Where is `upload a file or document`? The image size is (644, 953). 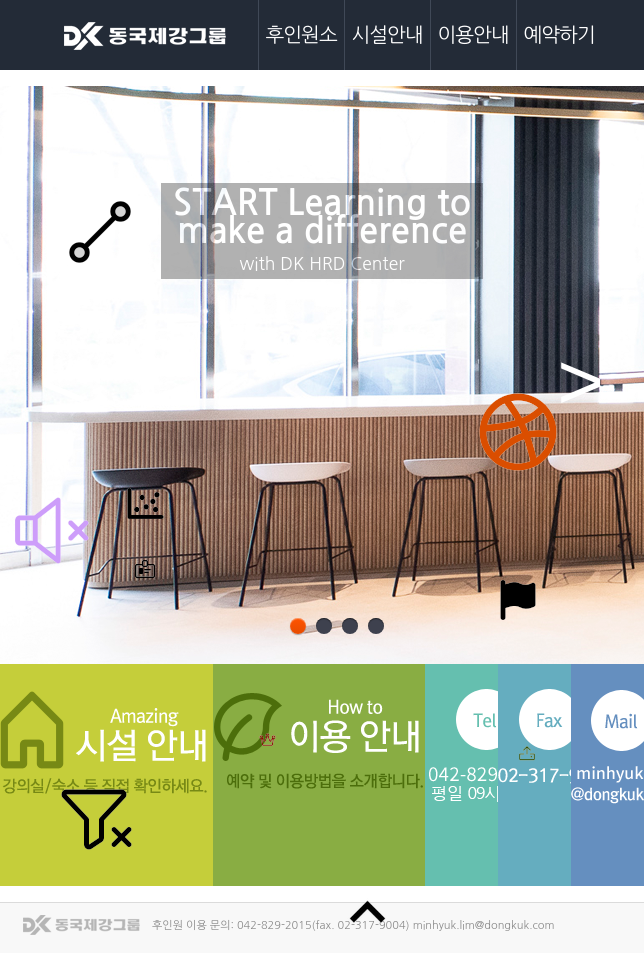
upload a file or document is located at coordinates (527, 754).